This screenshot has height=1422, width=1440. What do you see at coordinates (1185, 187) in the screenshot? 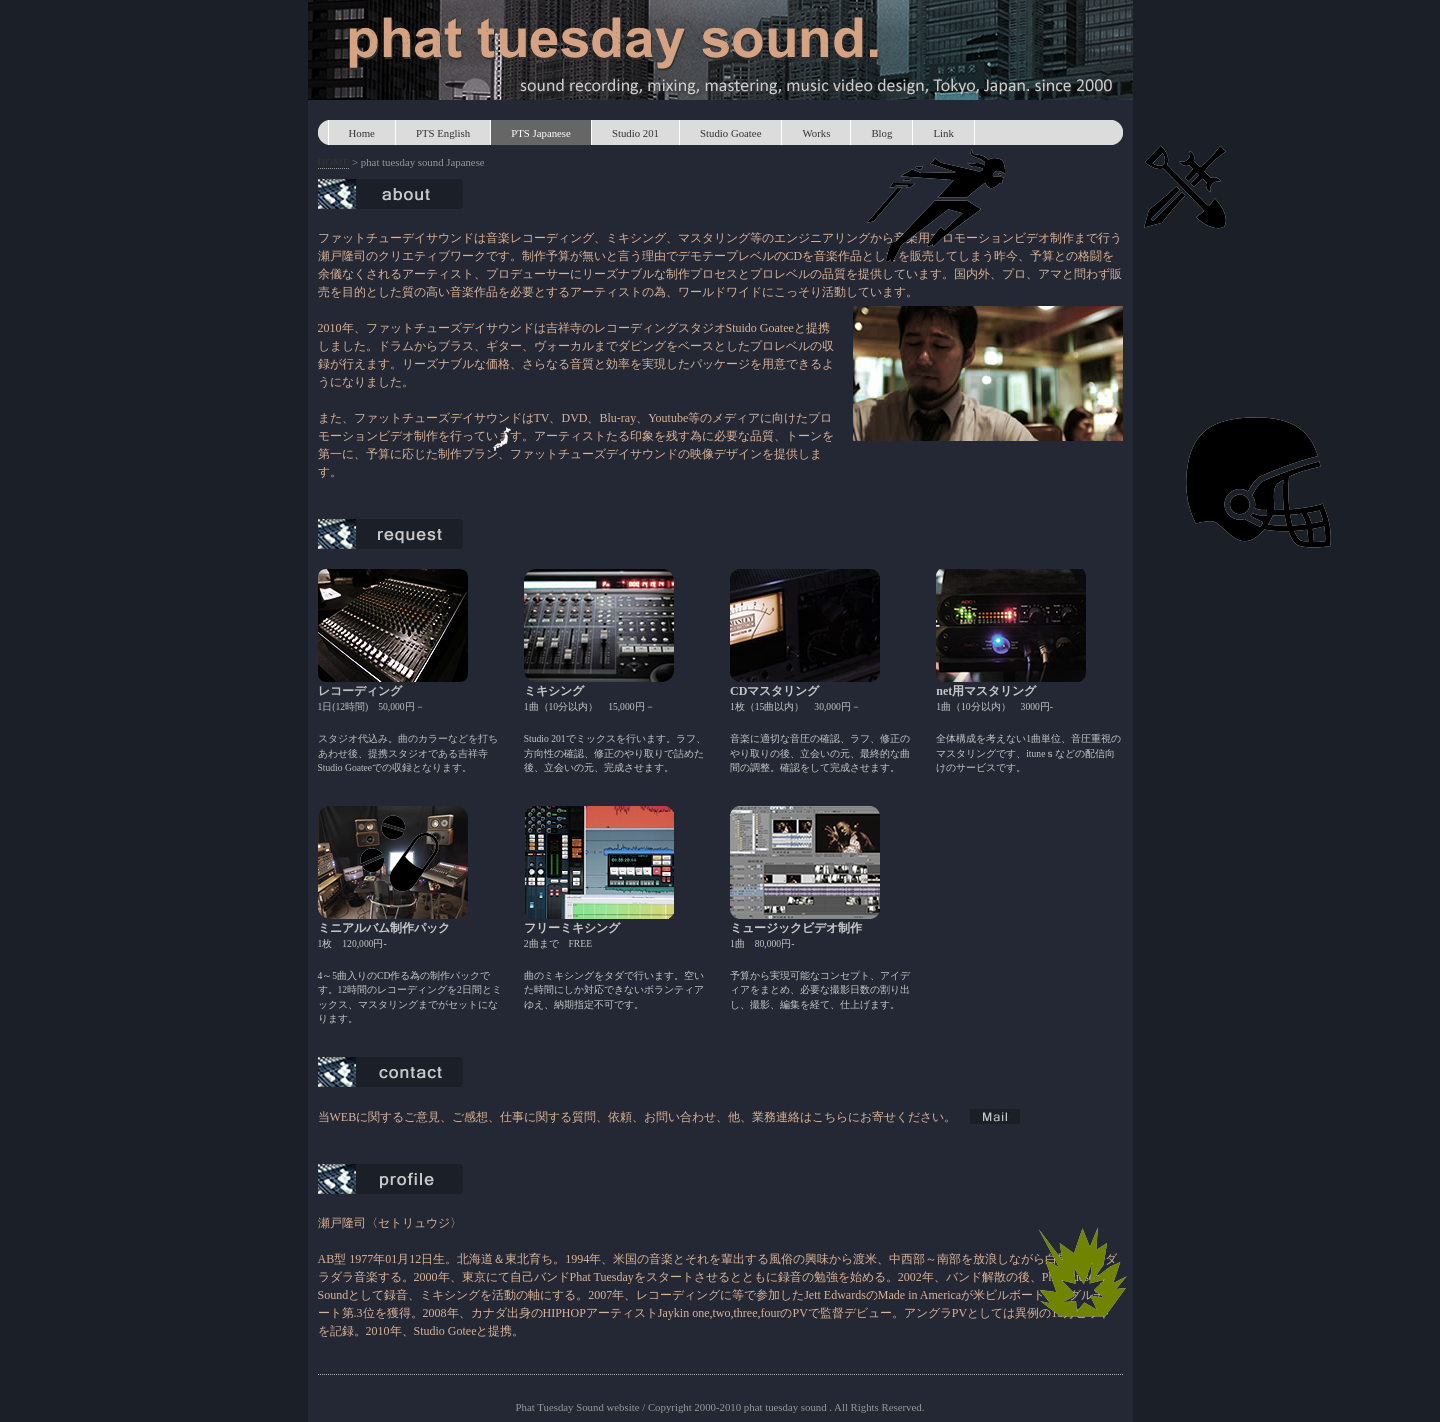
I see `access combat or adventure tools` at bounding box center [1185, 187].